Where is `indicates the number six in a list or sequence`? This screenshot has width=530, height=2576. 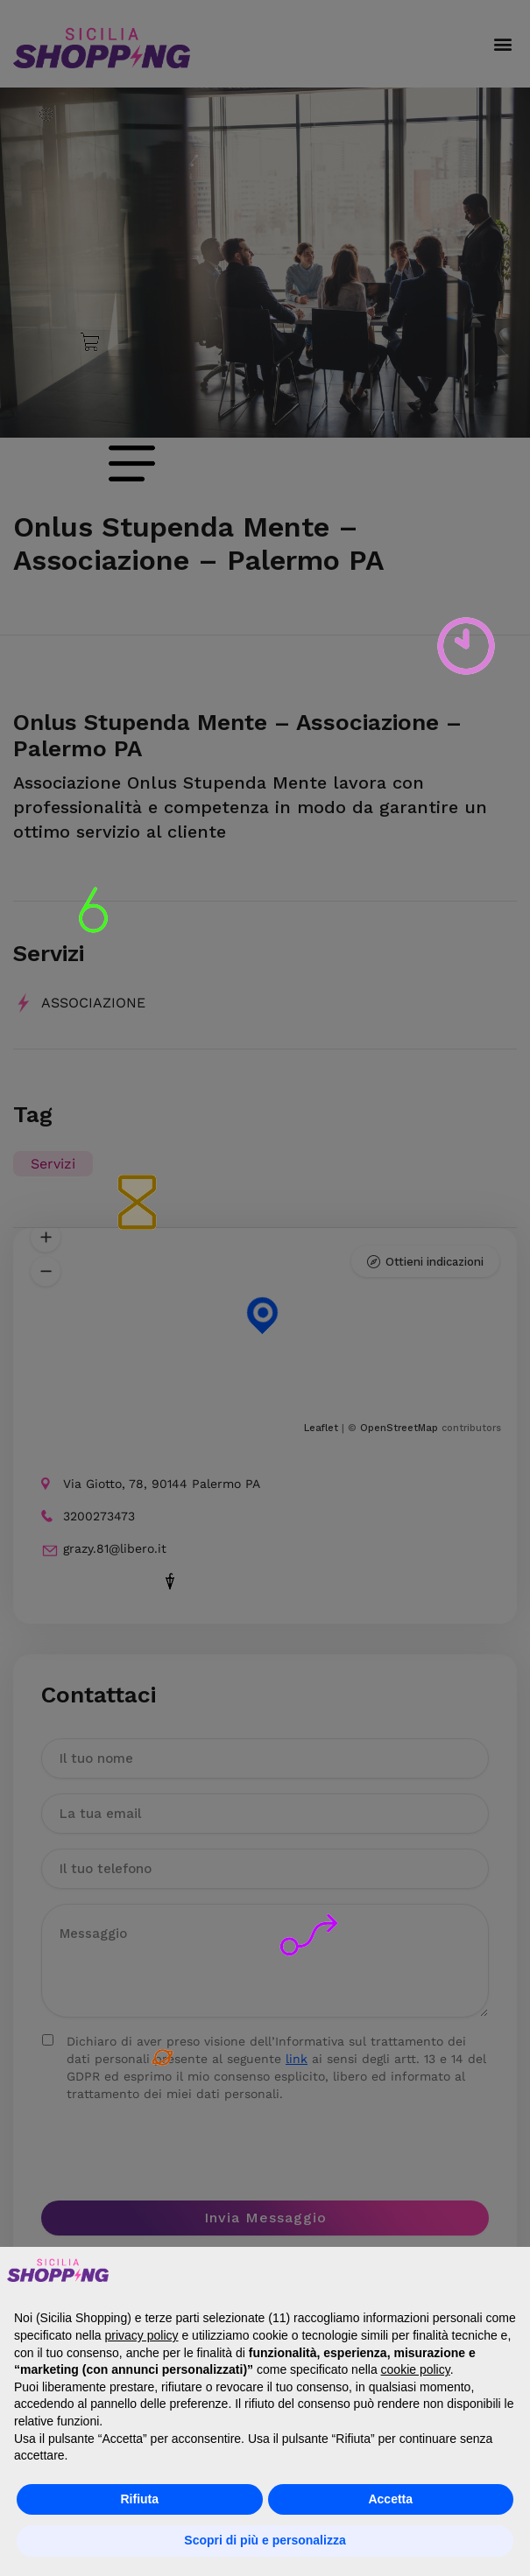 indicates the number six in a list or sequence is located at coordinates (93, 909).